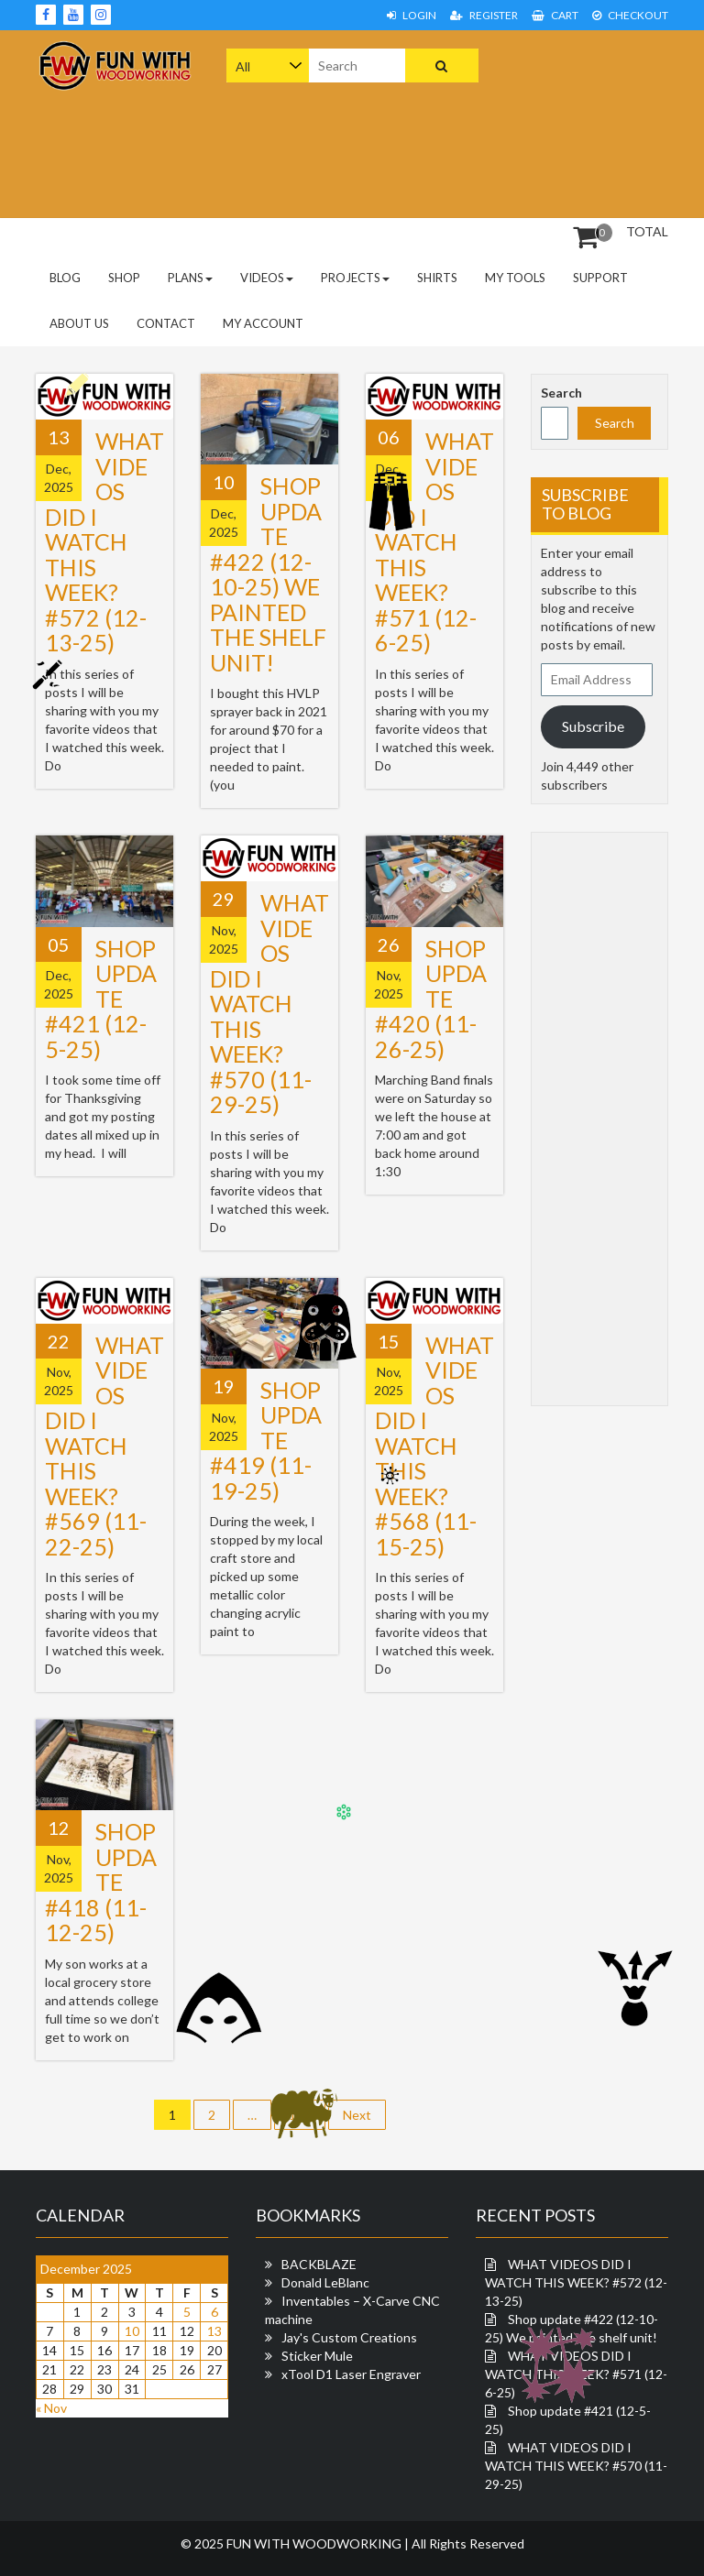 Image resolution: width=704 pixels, height=2576 pixels. What do you see at coordinates (303, 2112) in the screenshot?
I see `farm animal or livestock category in a game` at bounding box center [303, 2112].